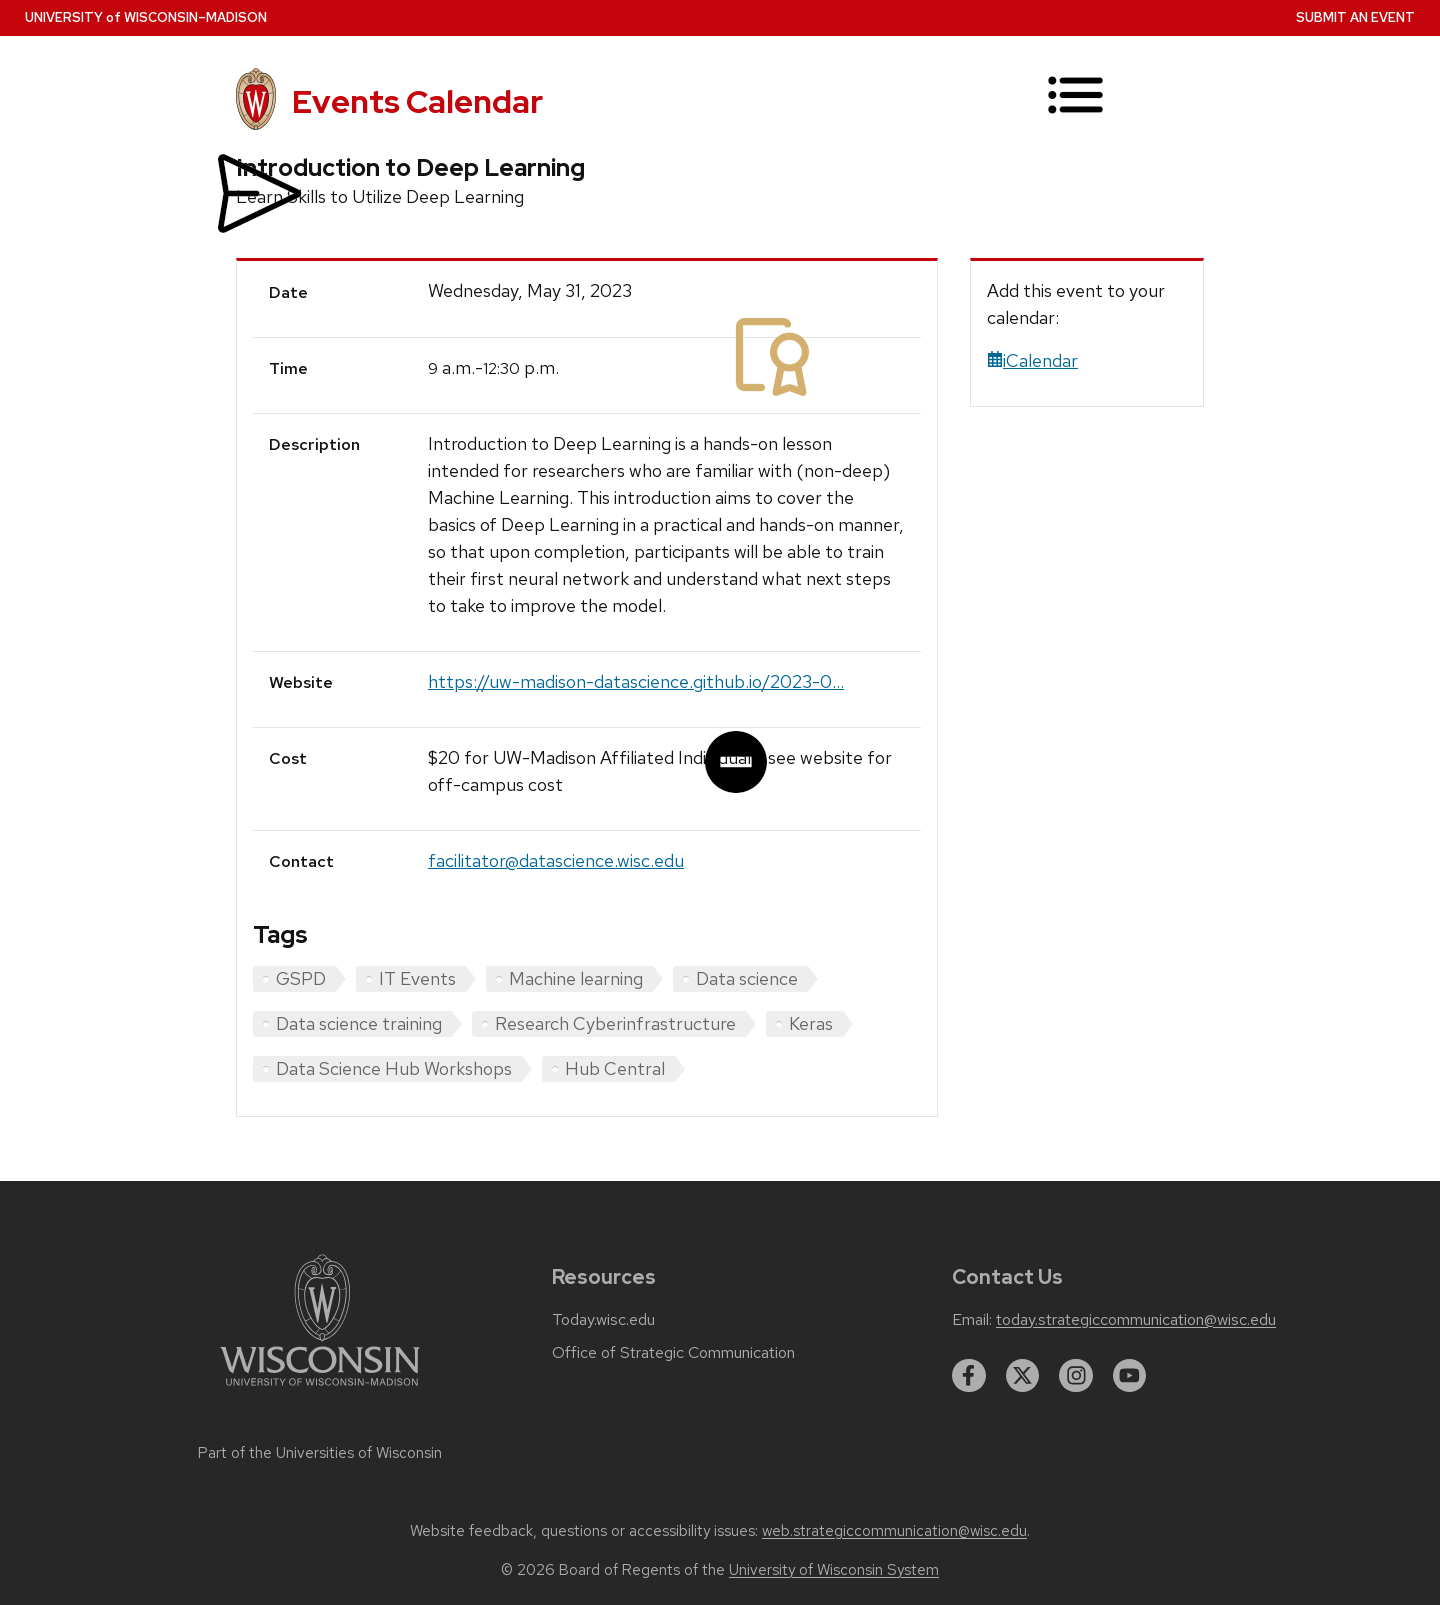  I want to click on view certified or licensed file, so click(770, 357).